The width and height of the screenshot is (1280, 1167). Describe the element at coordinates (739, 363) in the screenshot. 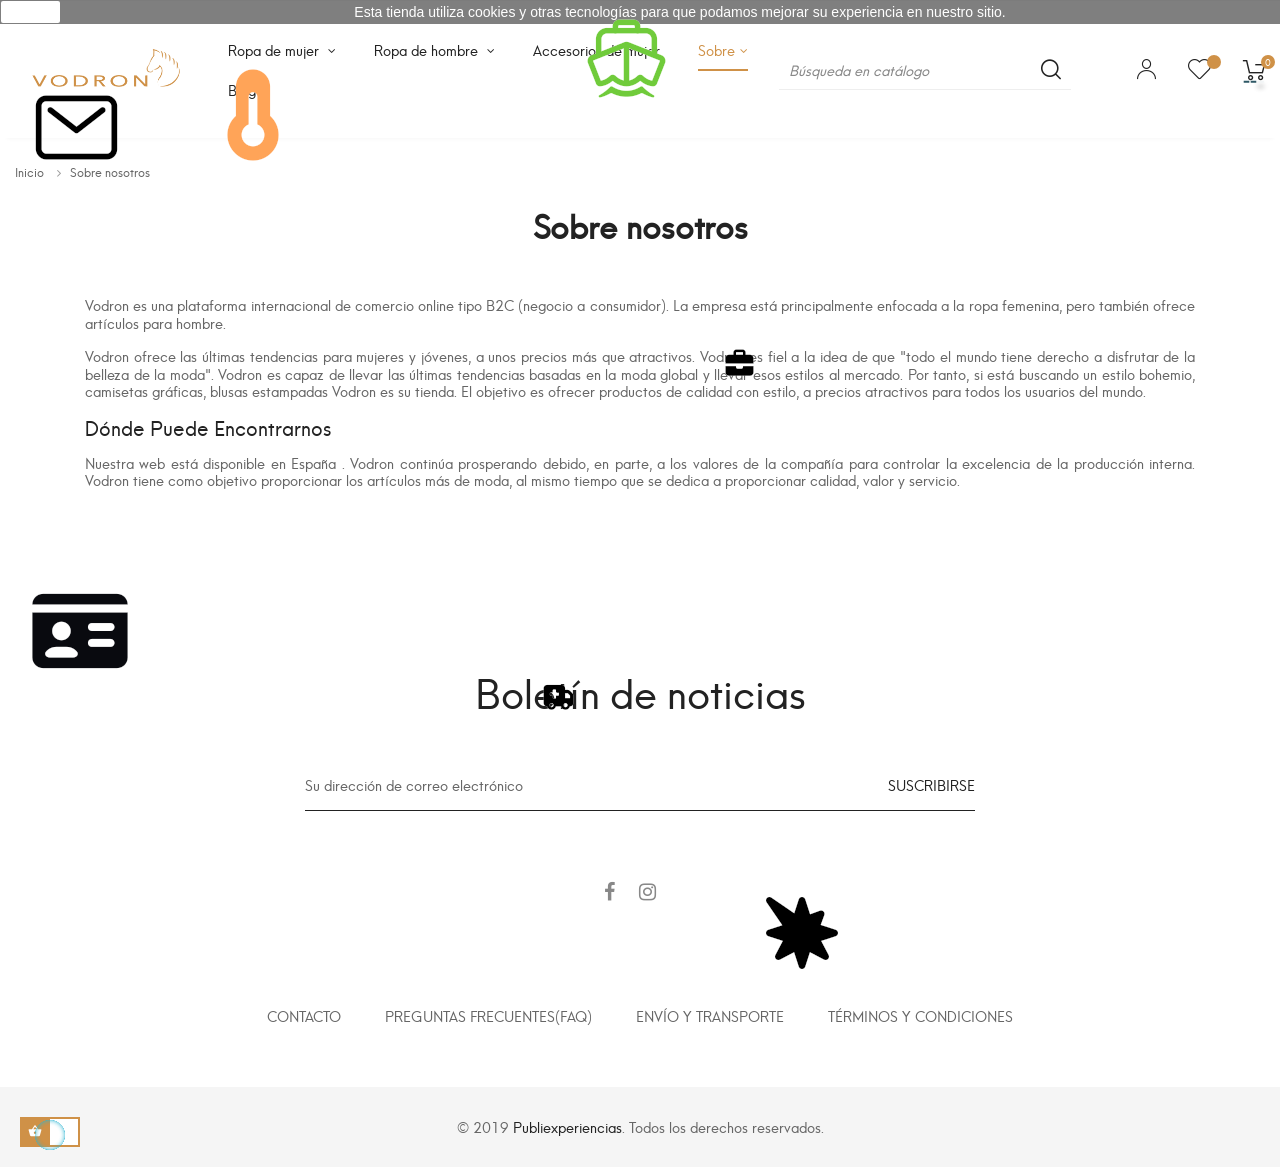

I see `access work or business-related content` at that location.